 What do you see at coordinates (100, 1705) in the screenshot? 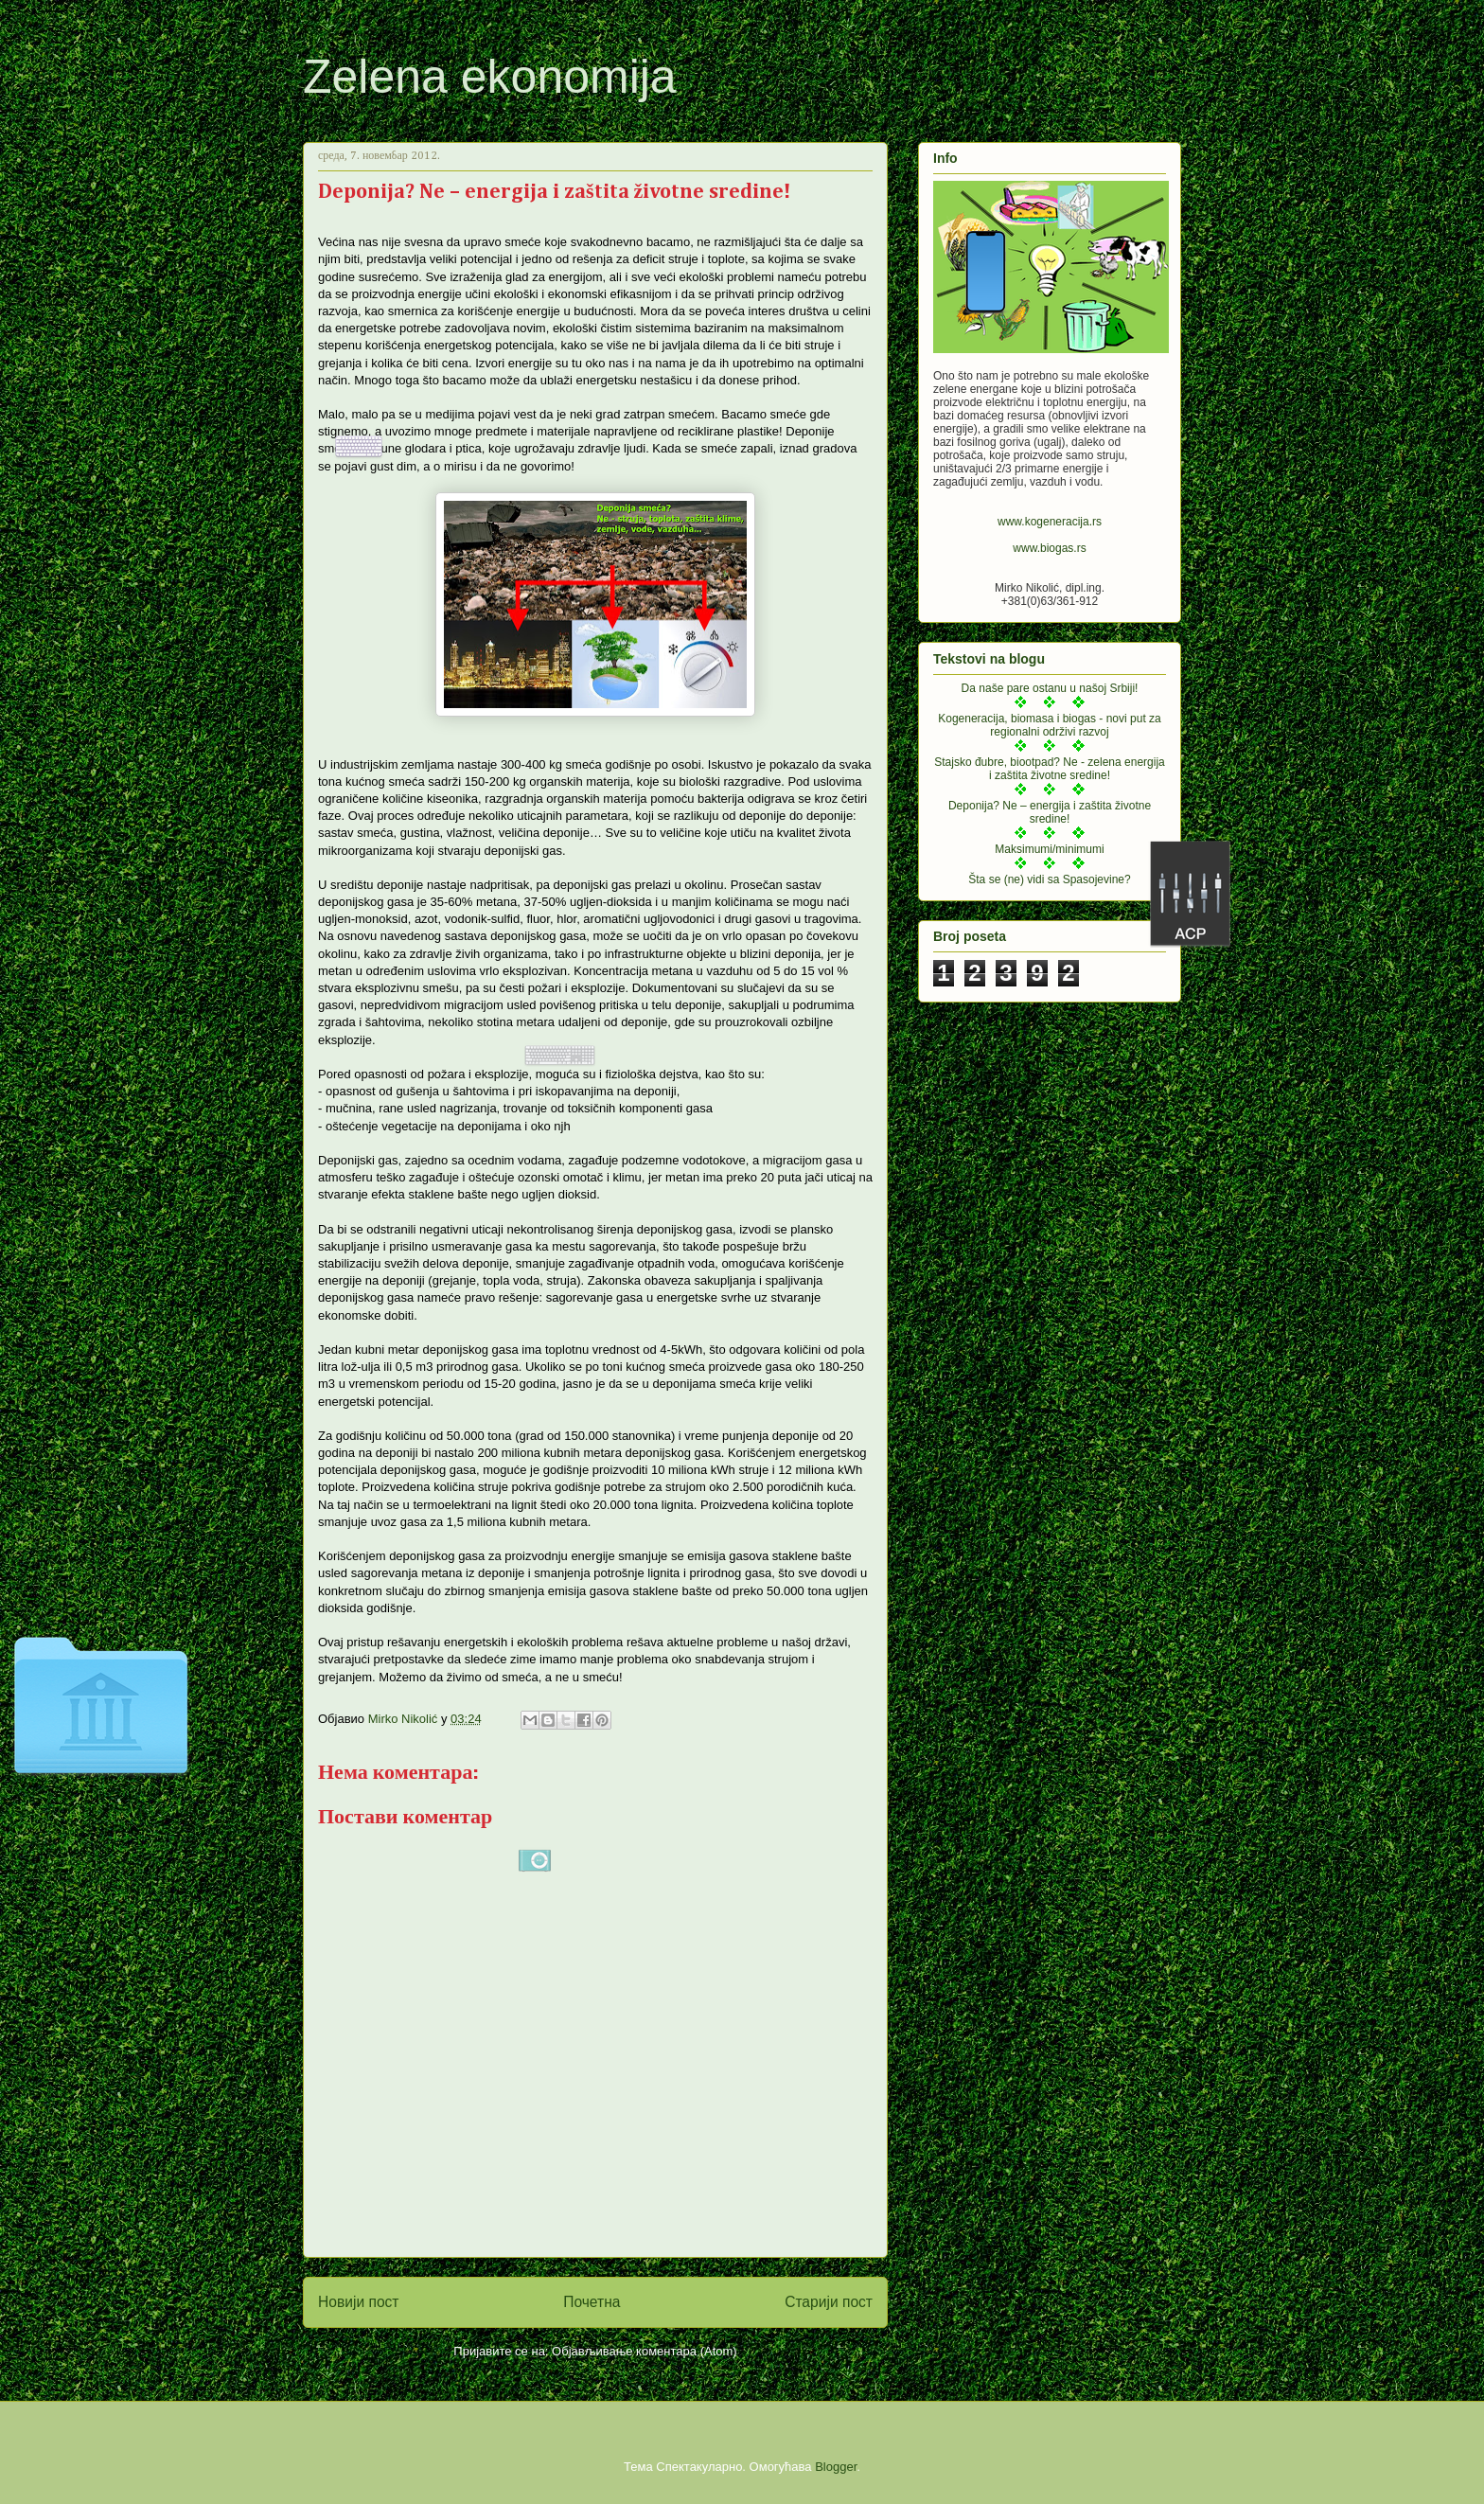
I see `access the system library folder` at bounding box center [100, 1705].